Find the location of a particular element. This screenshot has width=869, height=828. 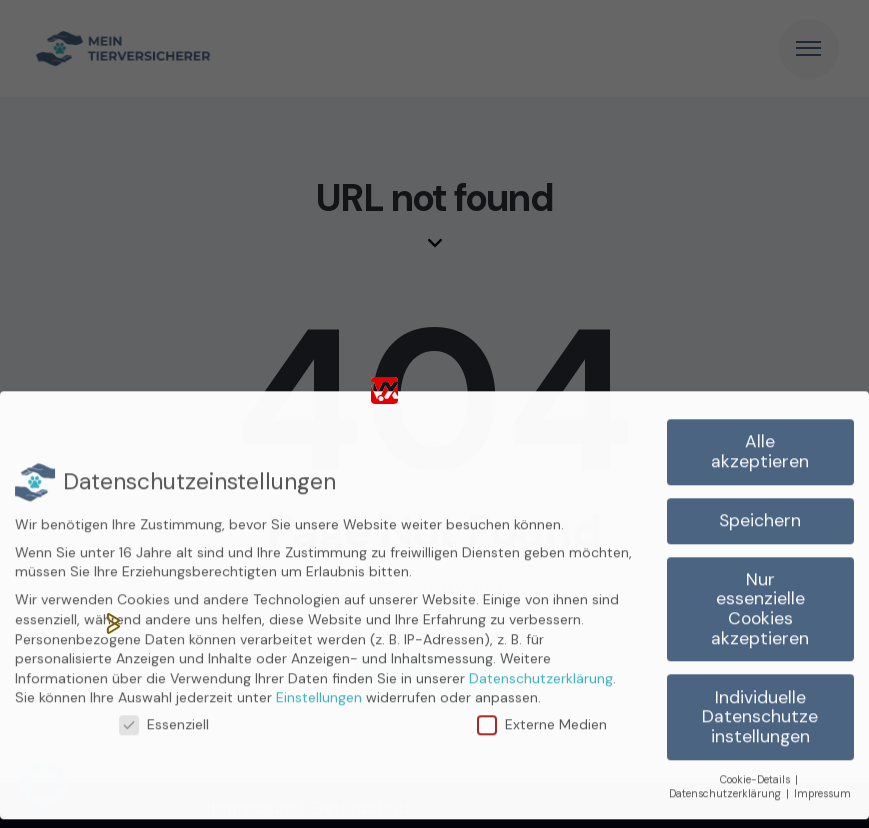

eclipse vert.x framework logo is located at coordinates (384, 390).